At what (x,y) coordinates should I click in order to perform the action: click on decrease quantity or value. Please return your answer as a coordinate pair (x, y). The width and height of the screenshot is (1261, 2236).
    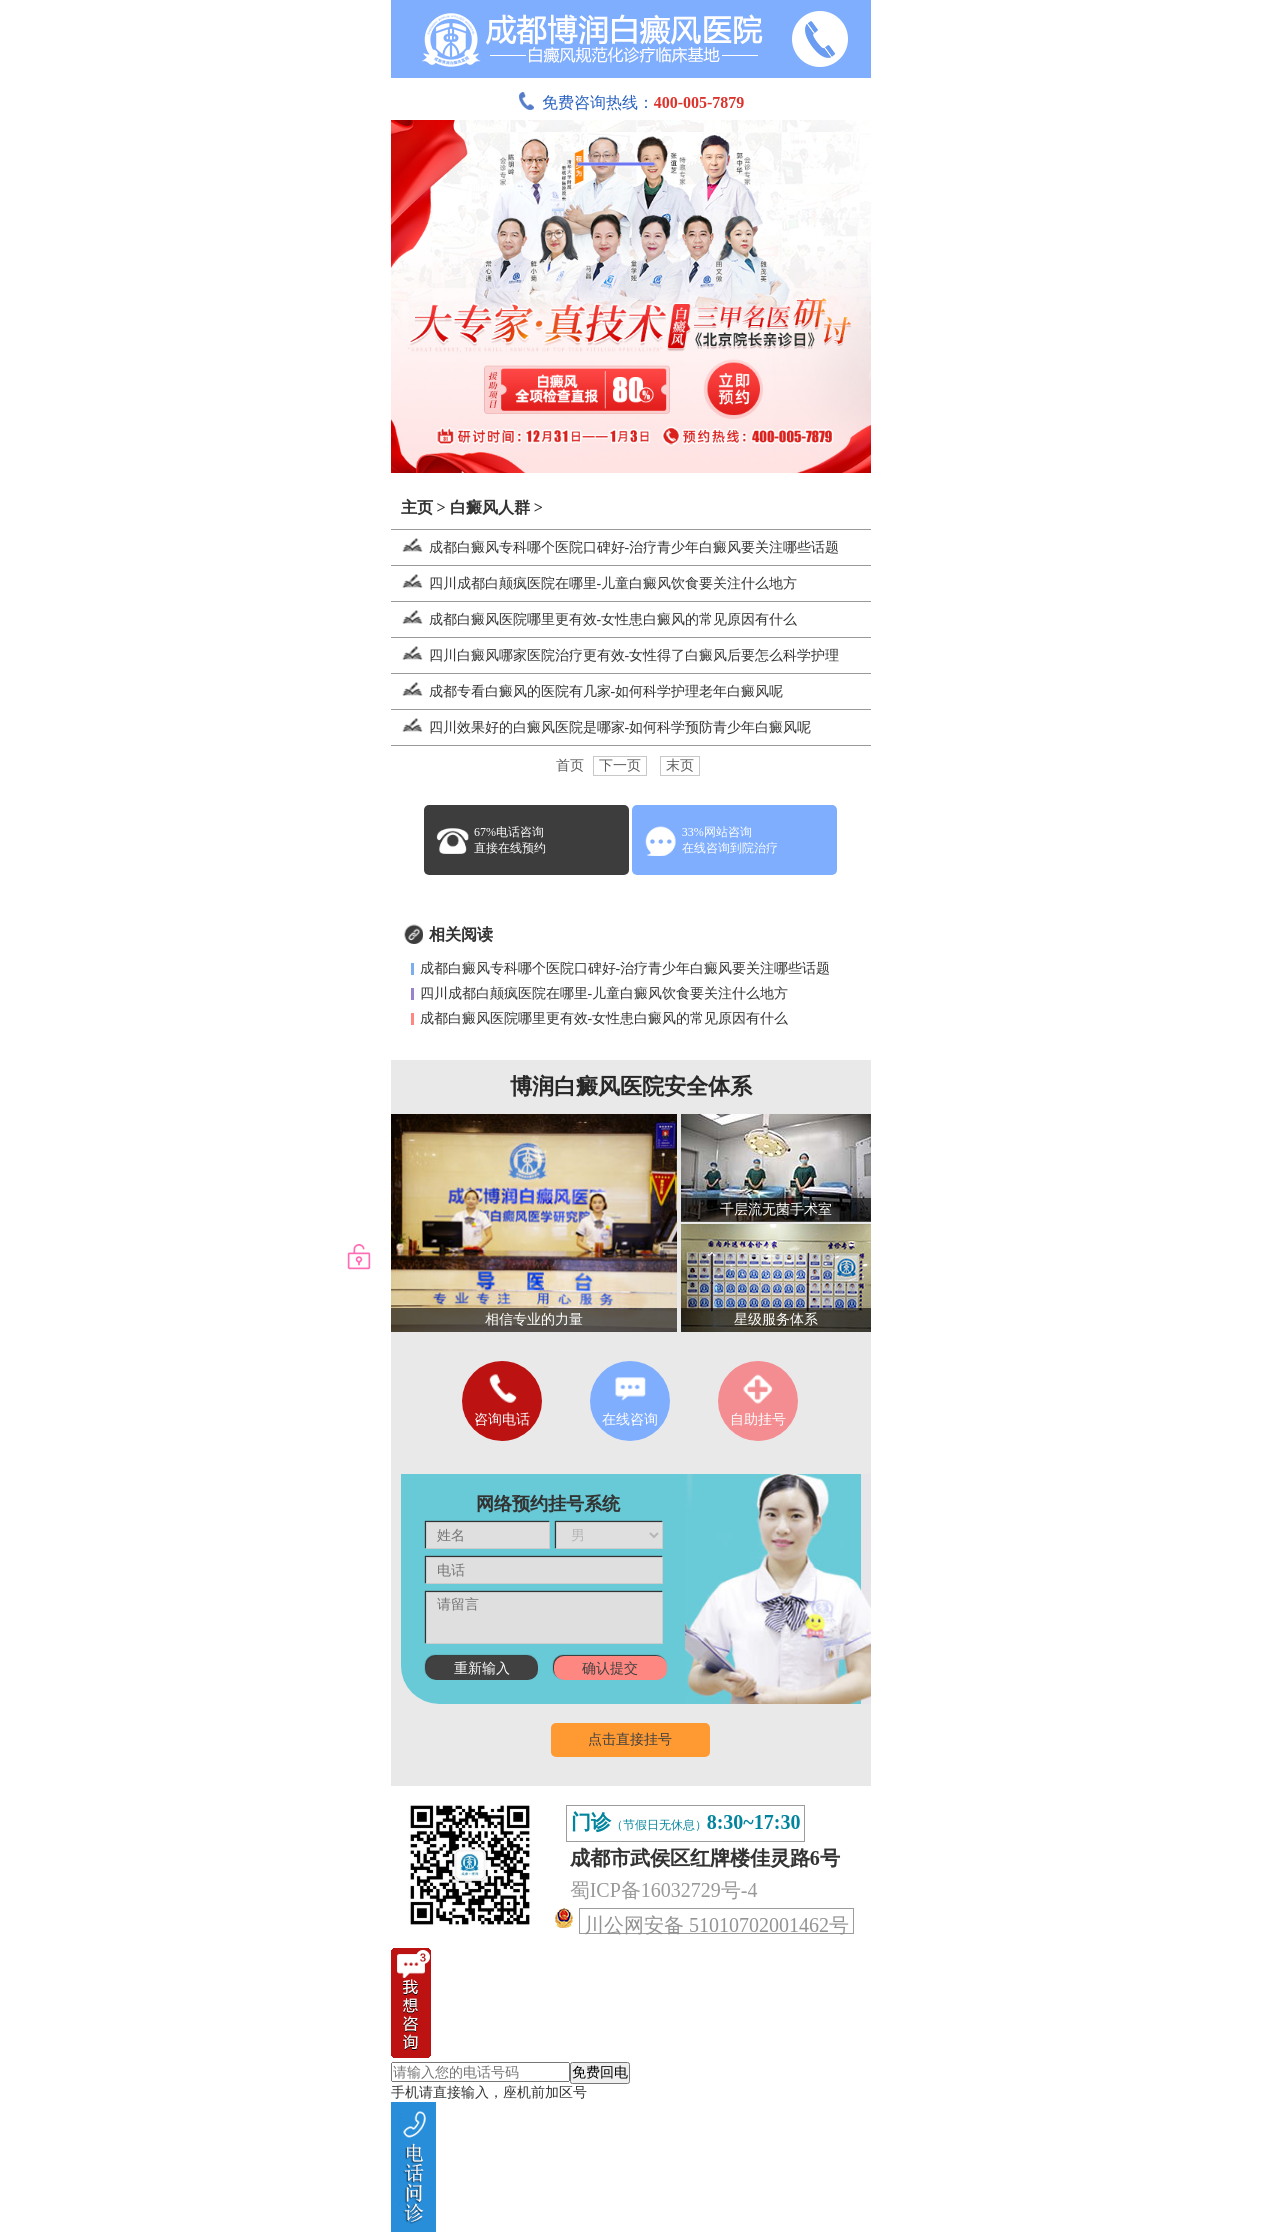
    Looking at the image, I should click on (616, 164).